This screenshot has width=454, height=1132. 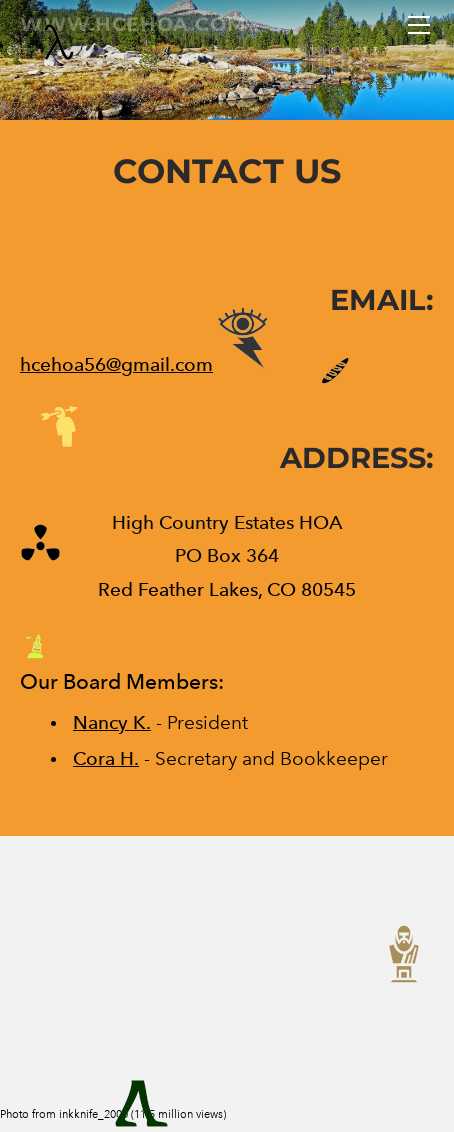 I want to click on bread or bakery item in a game inventory, so click(x=335, y=370).